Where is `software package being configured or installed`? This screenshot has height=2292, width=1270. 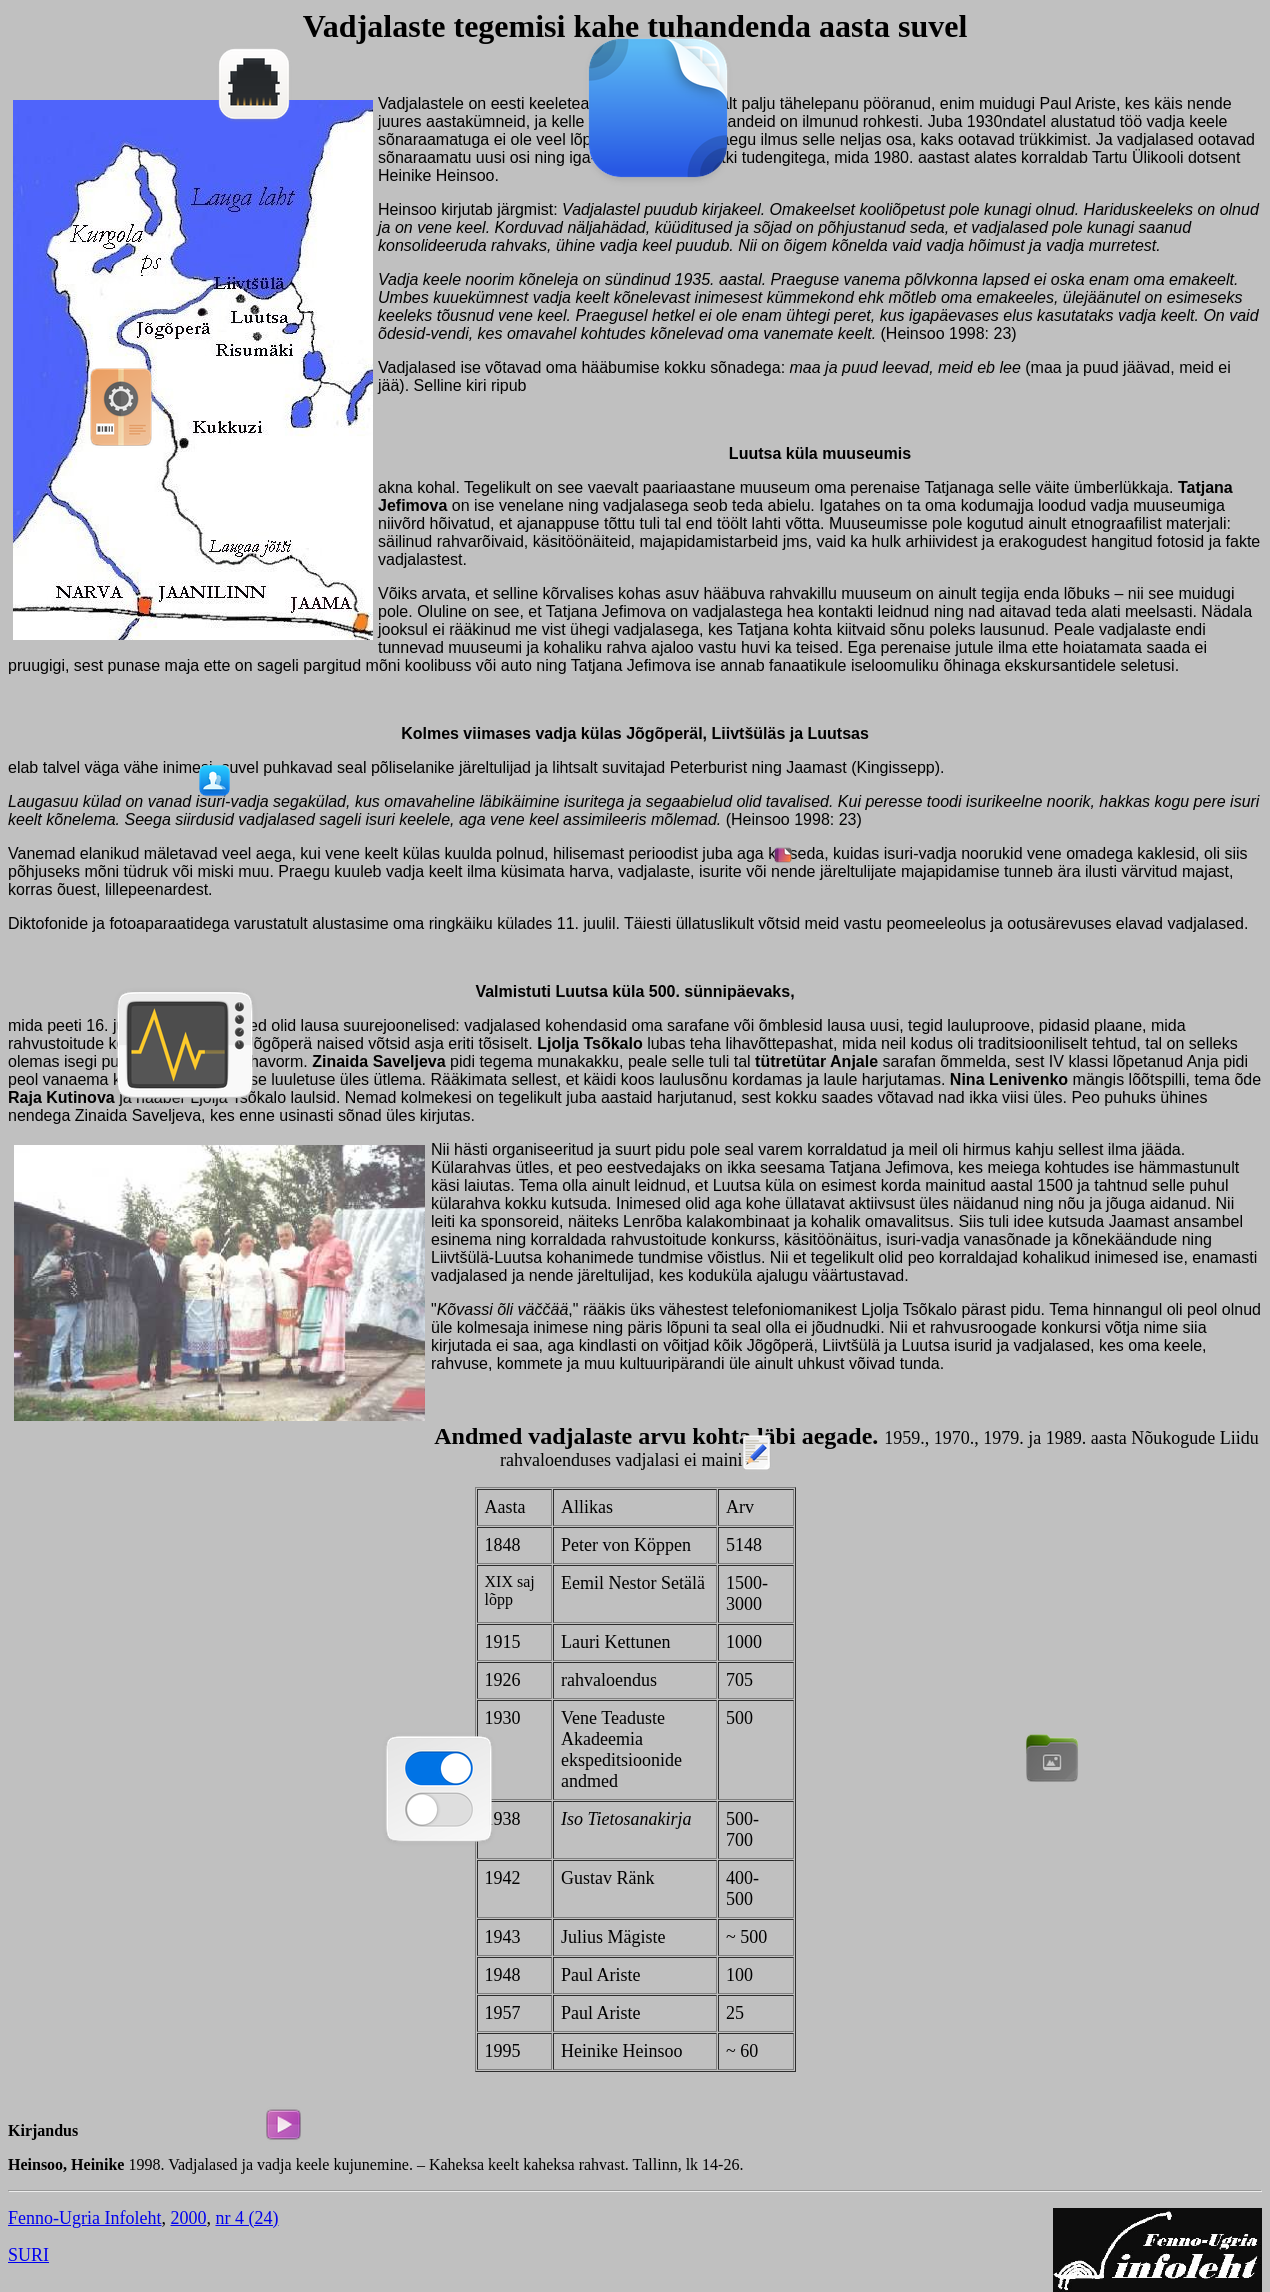
software package being configured or installed is located at coordinates (121, 407).